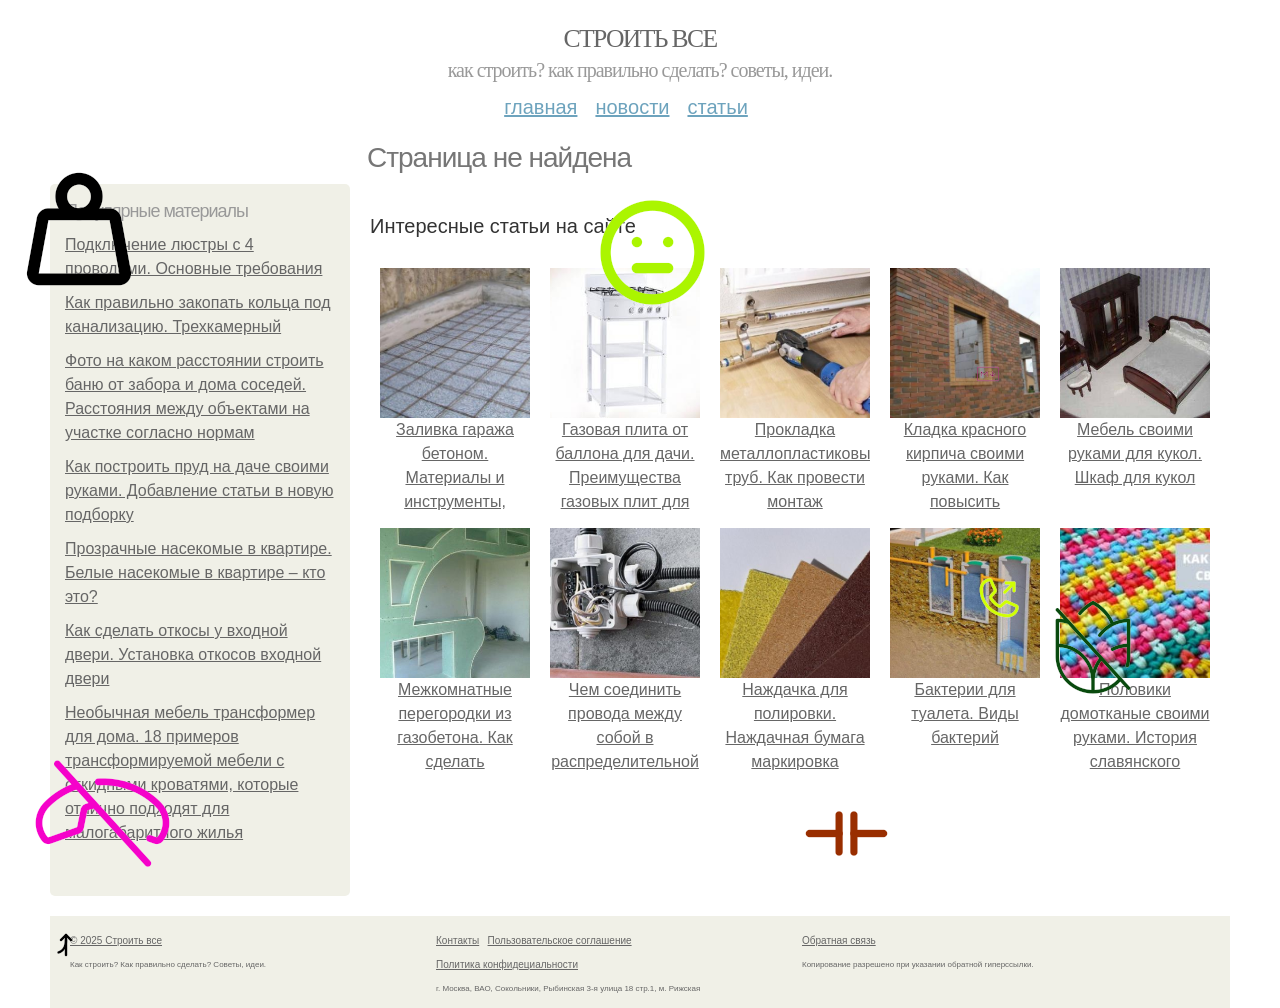 Image resolution: width=1280 pixels, height=1008 pixels. Describe the element at coordinates (1000, 597) in the screenshot. I see `indicates an outgoing call` at that location.